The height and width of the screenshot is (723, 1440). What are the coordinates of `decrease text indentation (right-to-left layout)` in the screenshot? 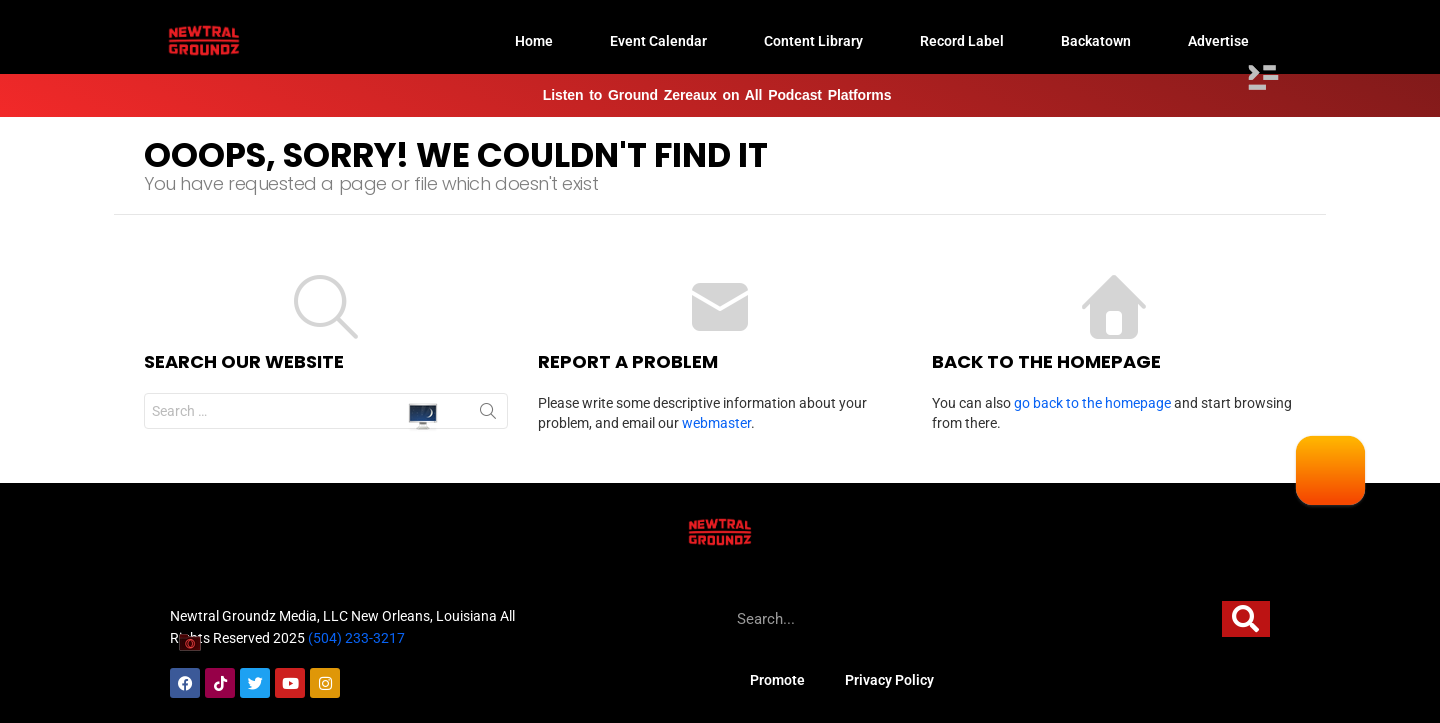 It's located at (1263, 77).